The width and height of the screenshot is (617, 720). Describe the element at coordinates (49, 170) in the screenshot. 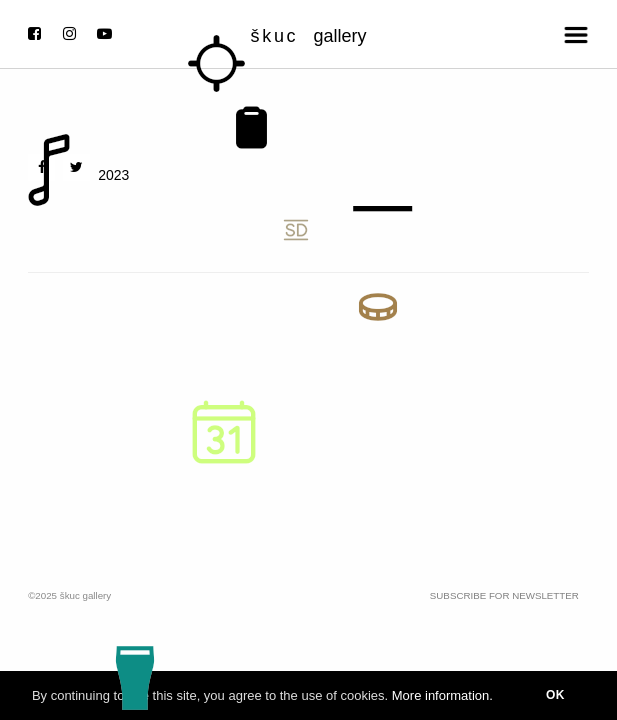

I see `play or access music` at that location.